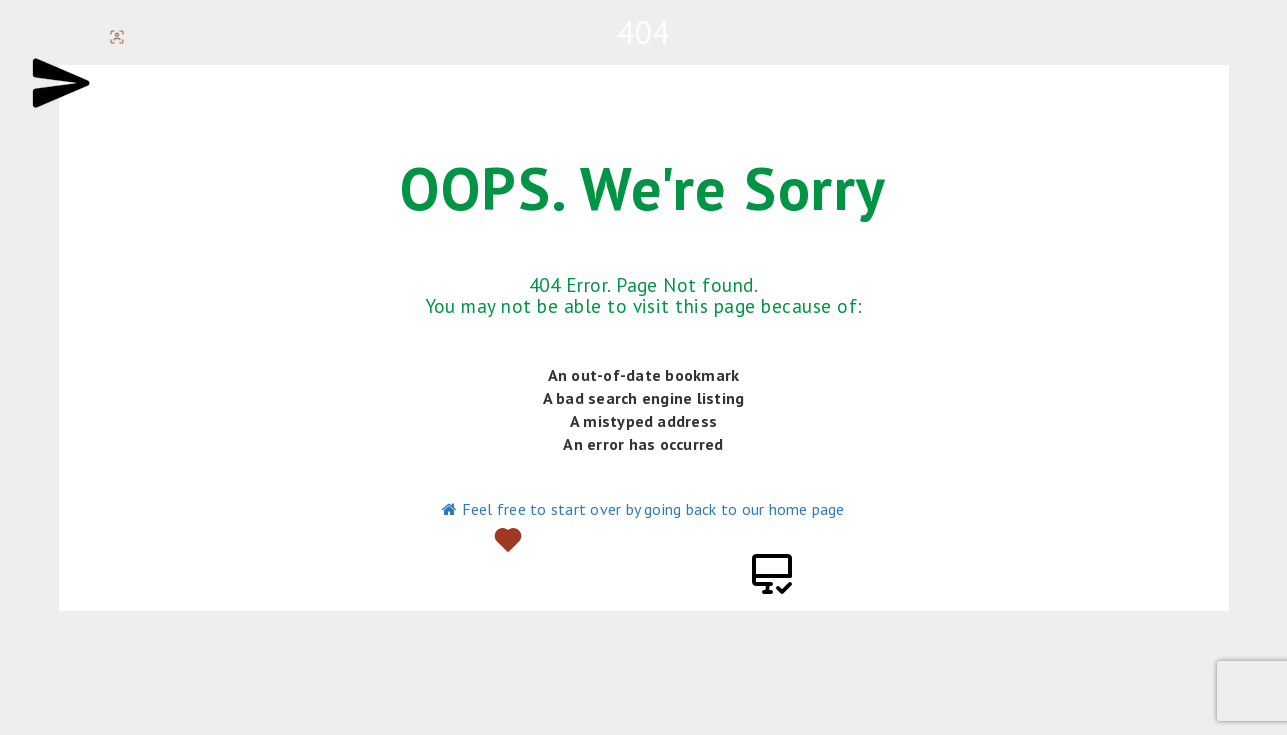 The width and height of the screenshot is (1287, 735). What do you see at coordinates (772, 574) in the screenshot?
I see `device successfully connected` at bounding box center [772, 574].